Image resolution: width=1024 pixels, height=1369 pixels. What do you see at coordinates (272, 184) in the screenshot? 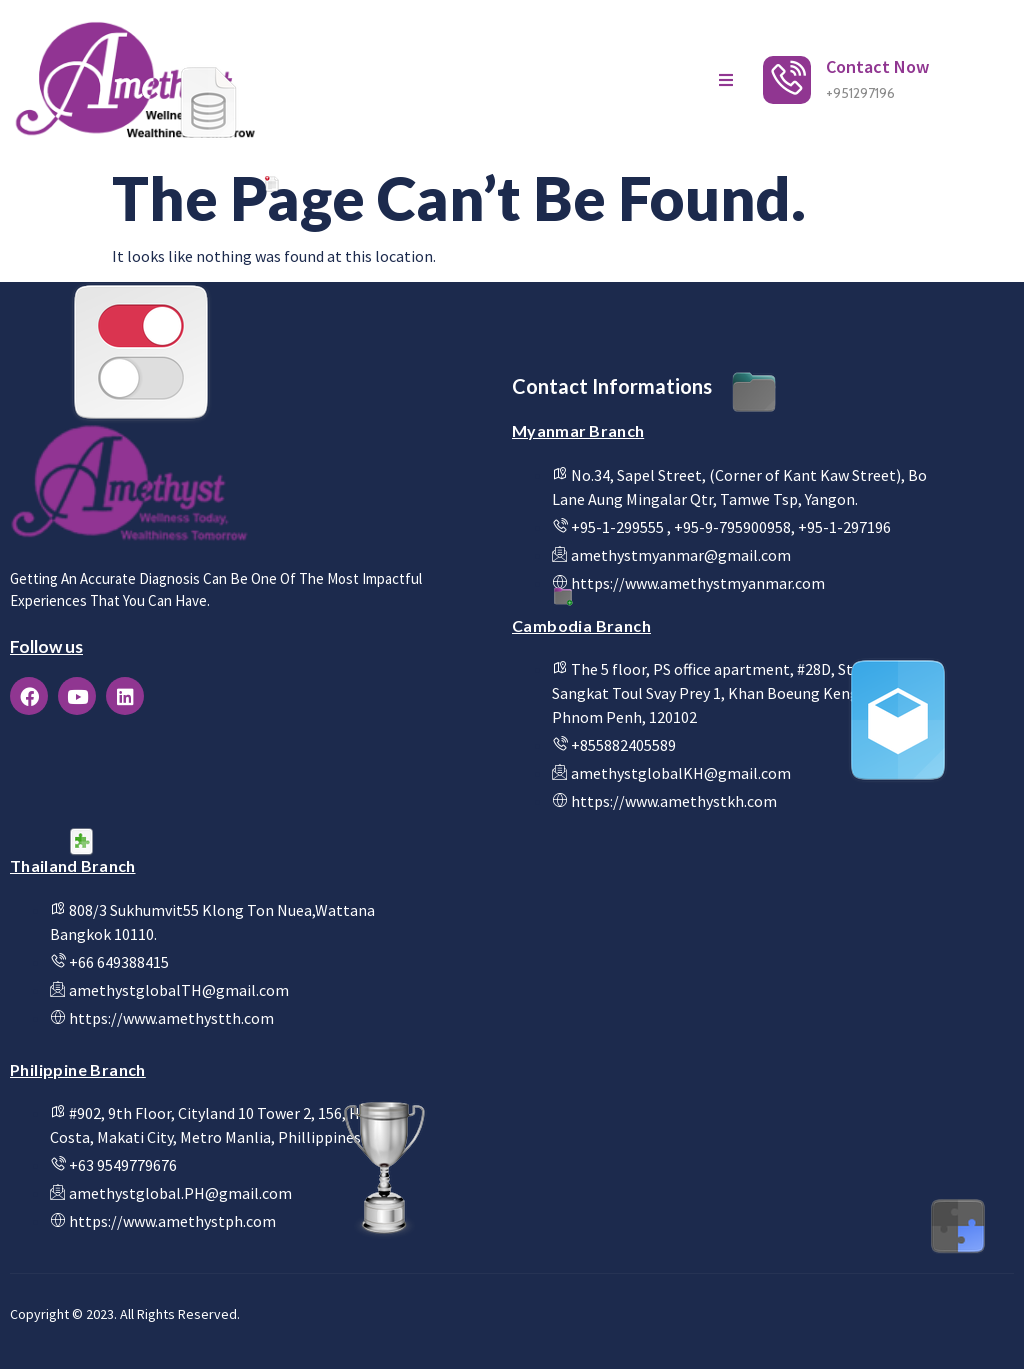
I see `send a file via bluetooth` at bounding box center [272, 184].